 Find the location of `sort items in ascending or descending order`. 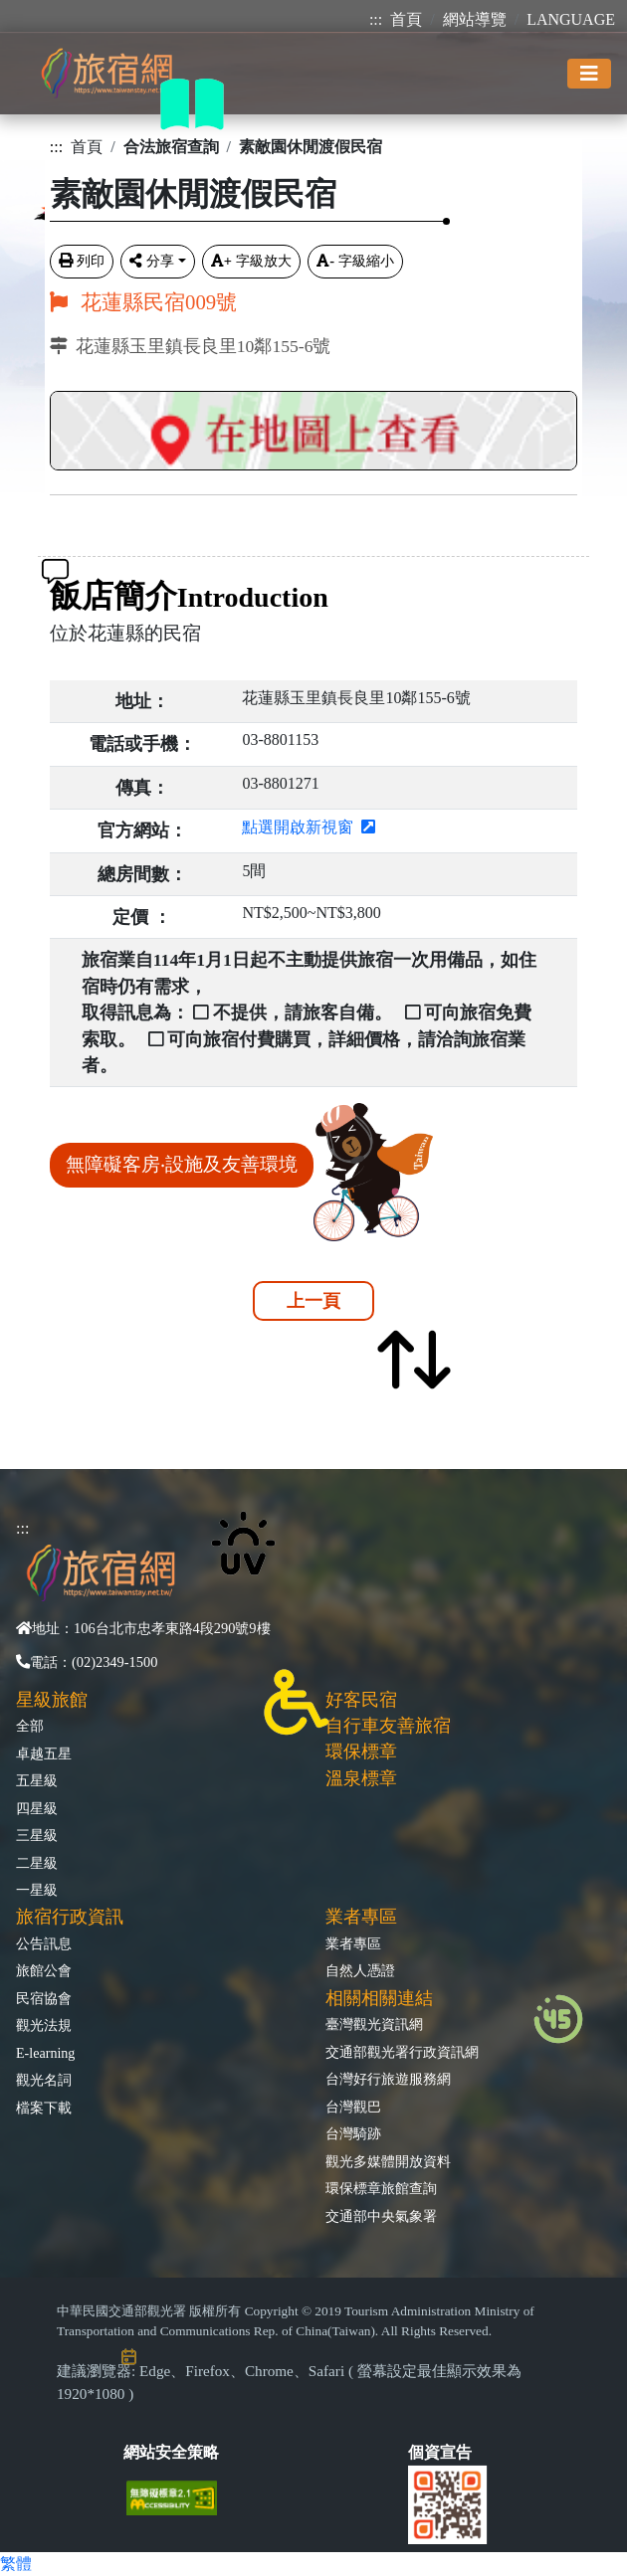

sort items in ascending or descending order is located at coordinates (414, 1360).